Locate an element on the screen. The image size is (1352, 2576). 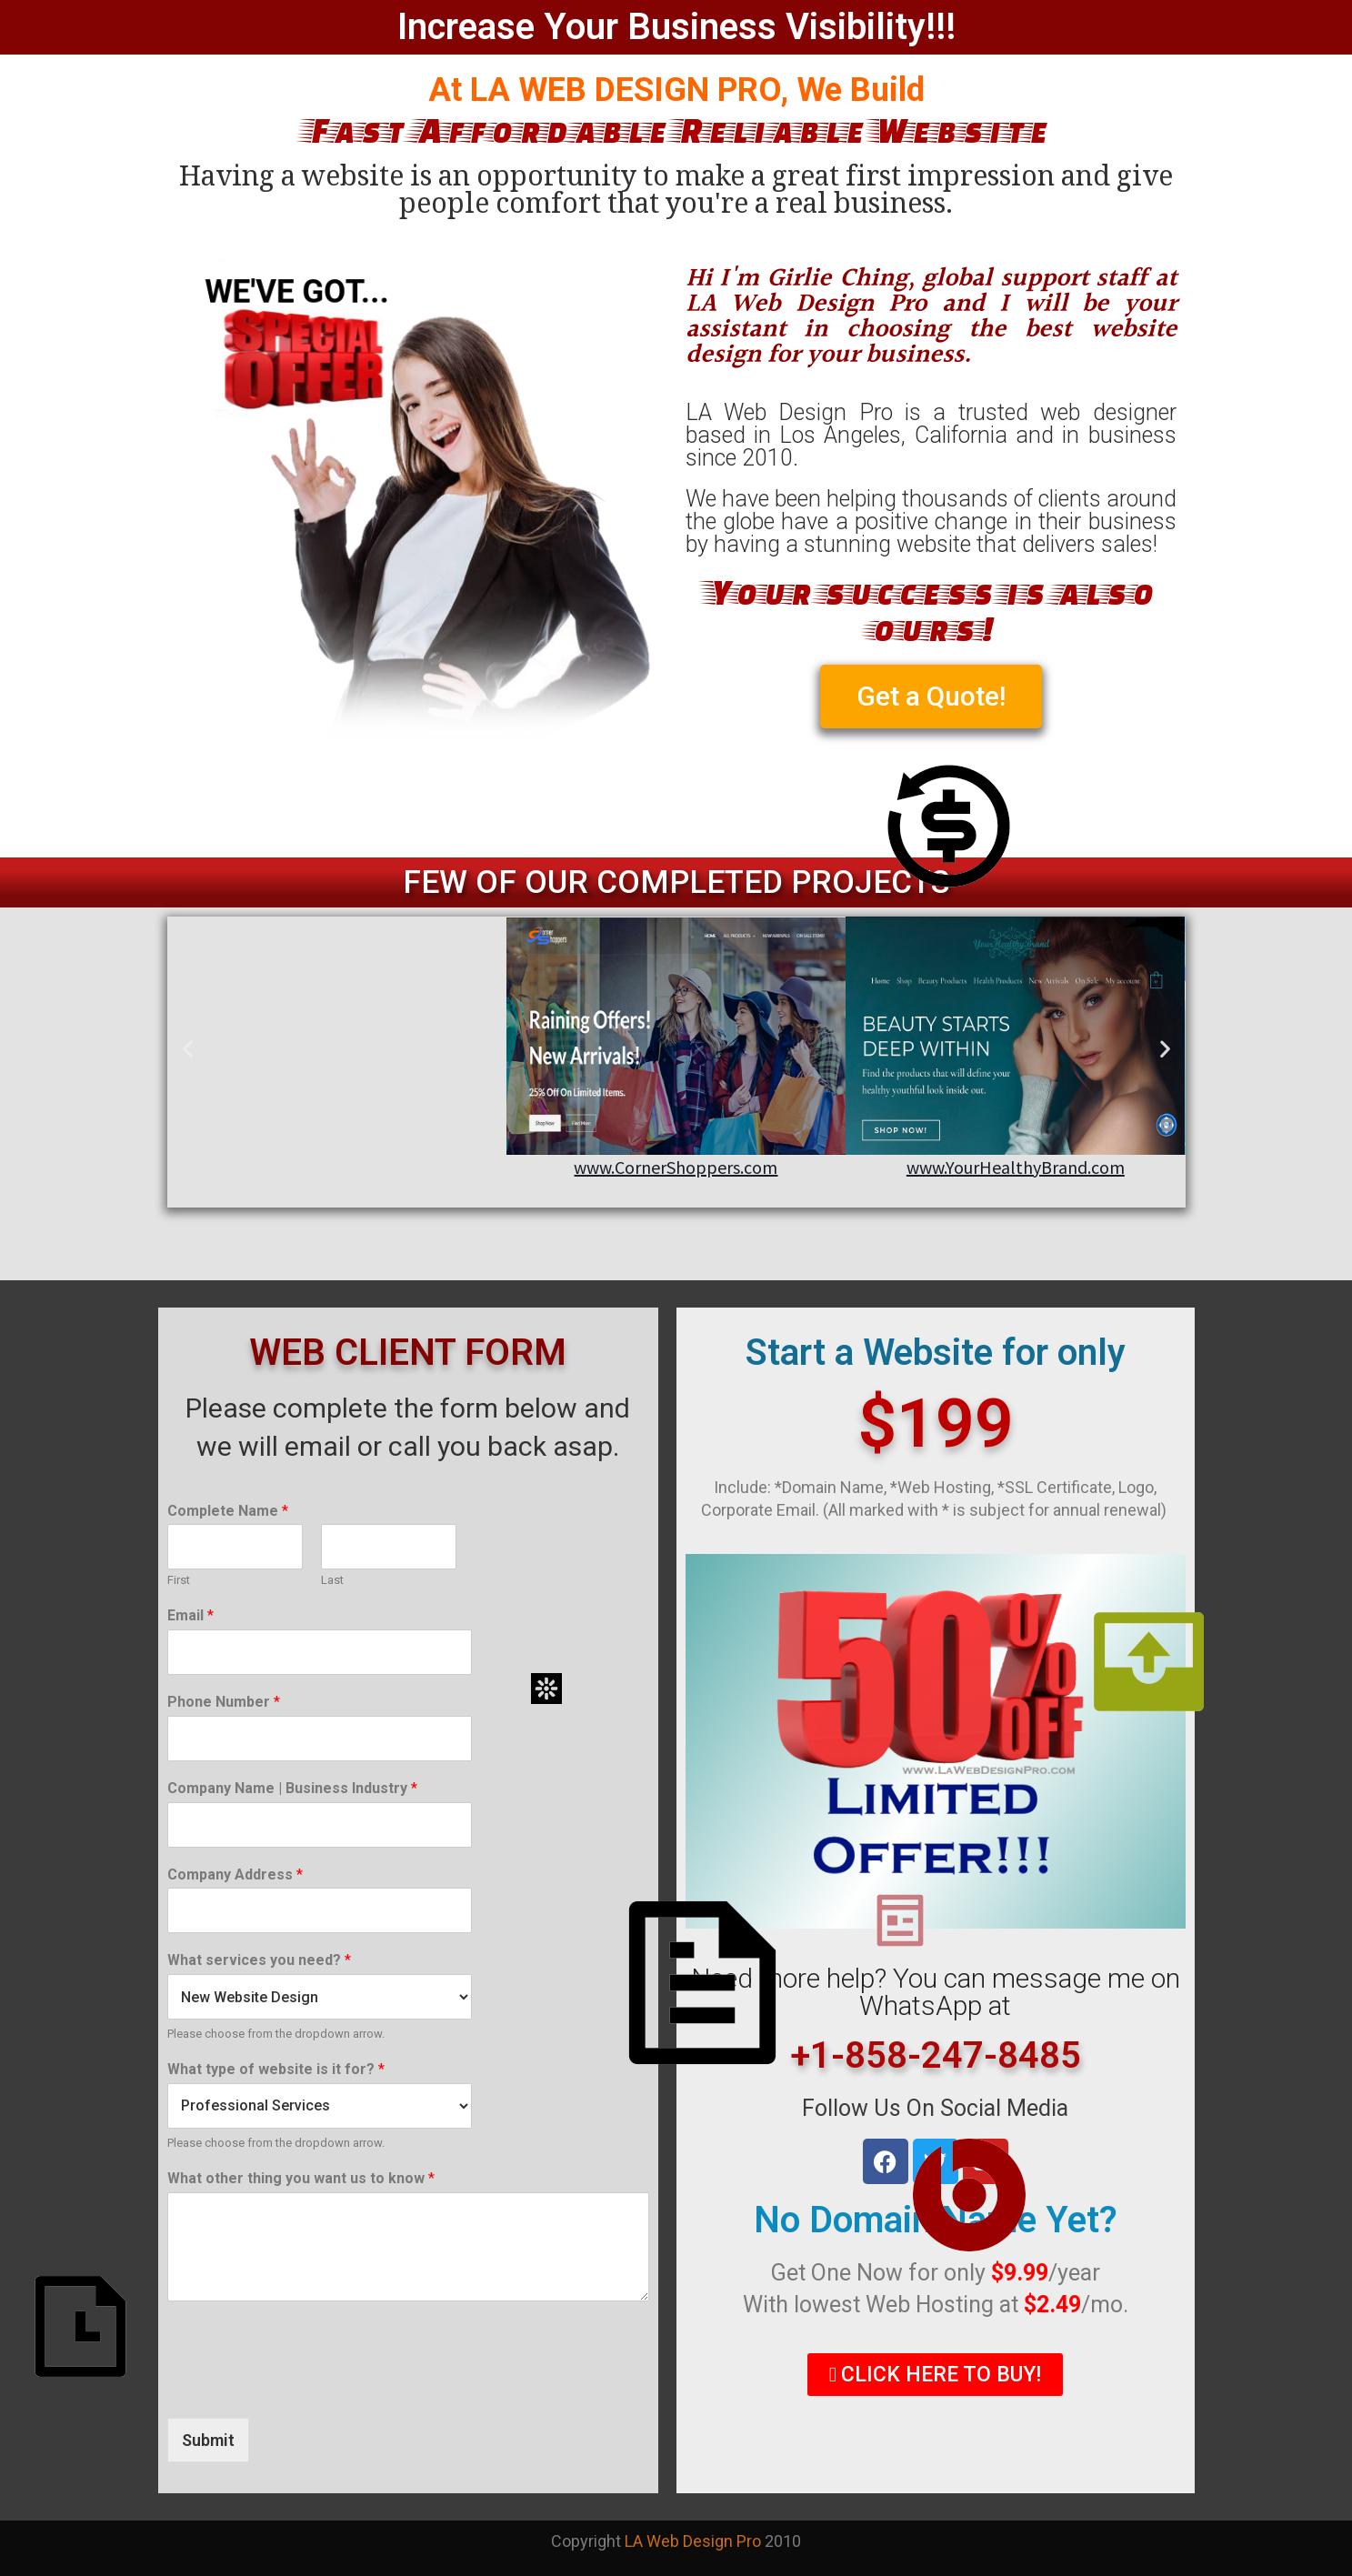
kentico CMS platform logo is located at coordinates (546, 1689).